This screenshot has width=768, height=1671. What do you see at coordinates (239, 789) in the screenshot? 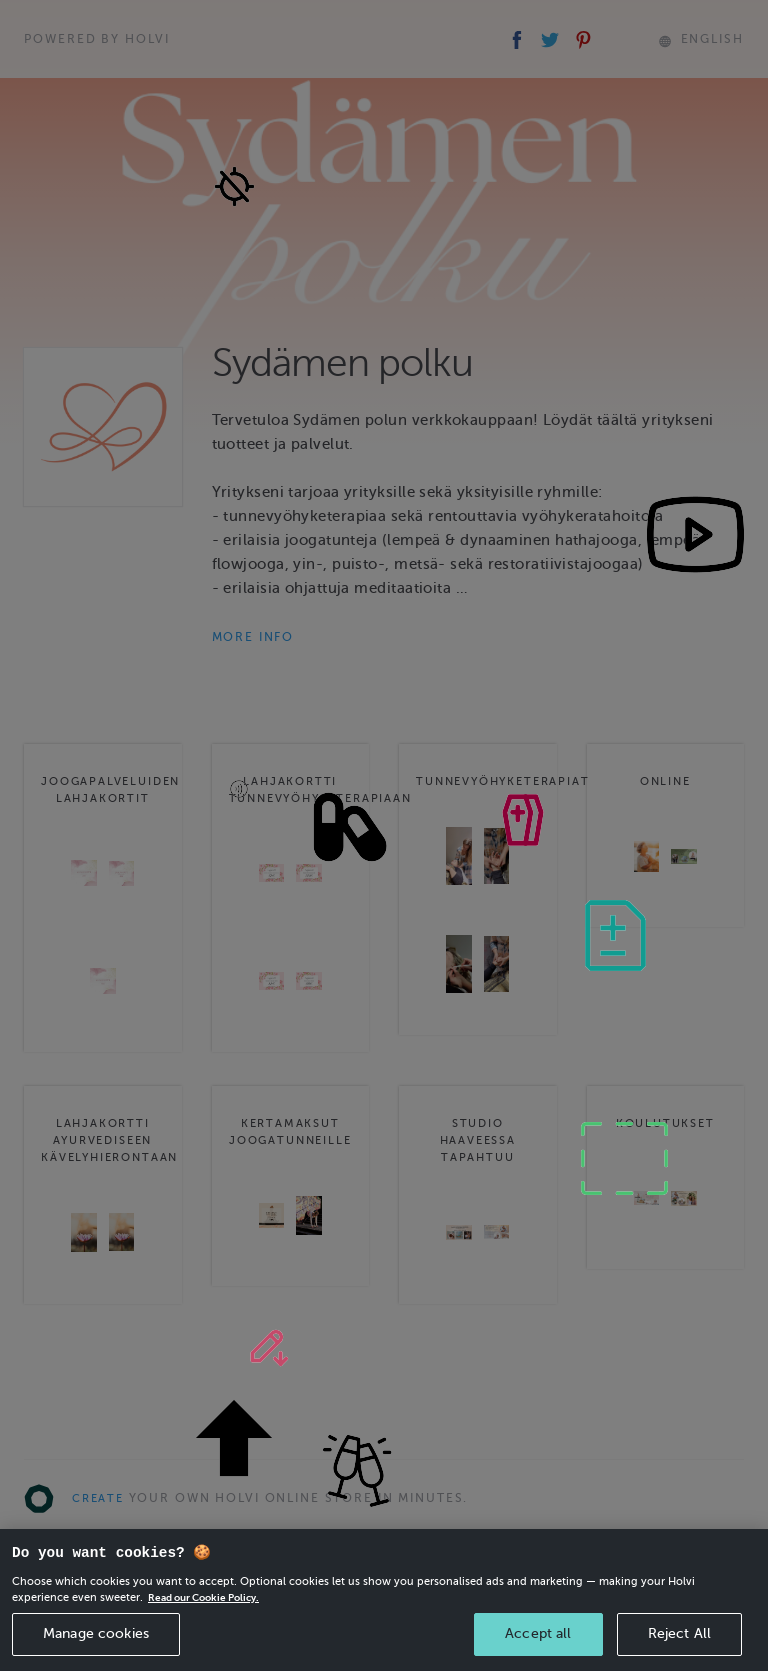
I see `tap to pay with contactless payment` at bounding box center [239, 789].